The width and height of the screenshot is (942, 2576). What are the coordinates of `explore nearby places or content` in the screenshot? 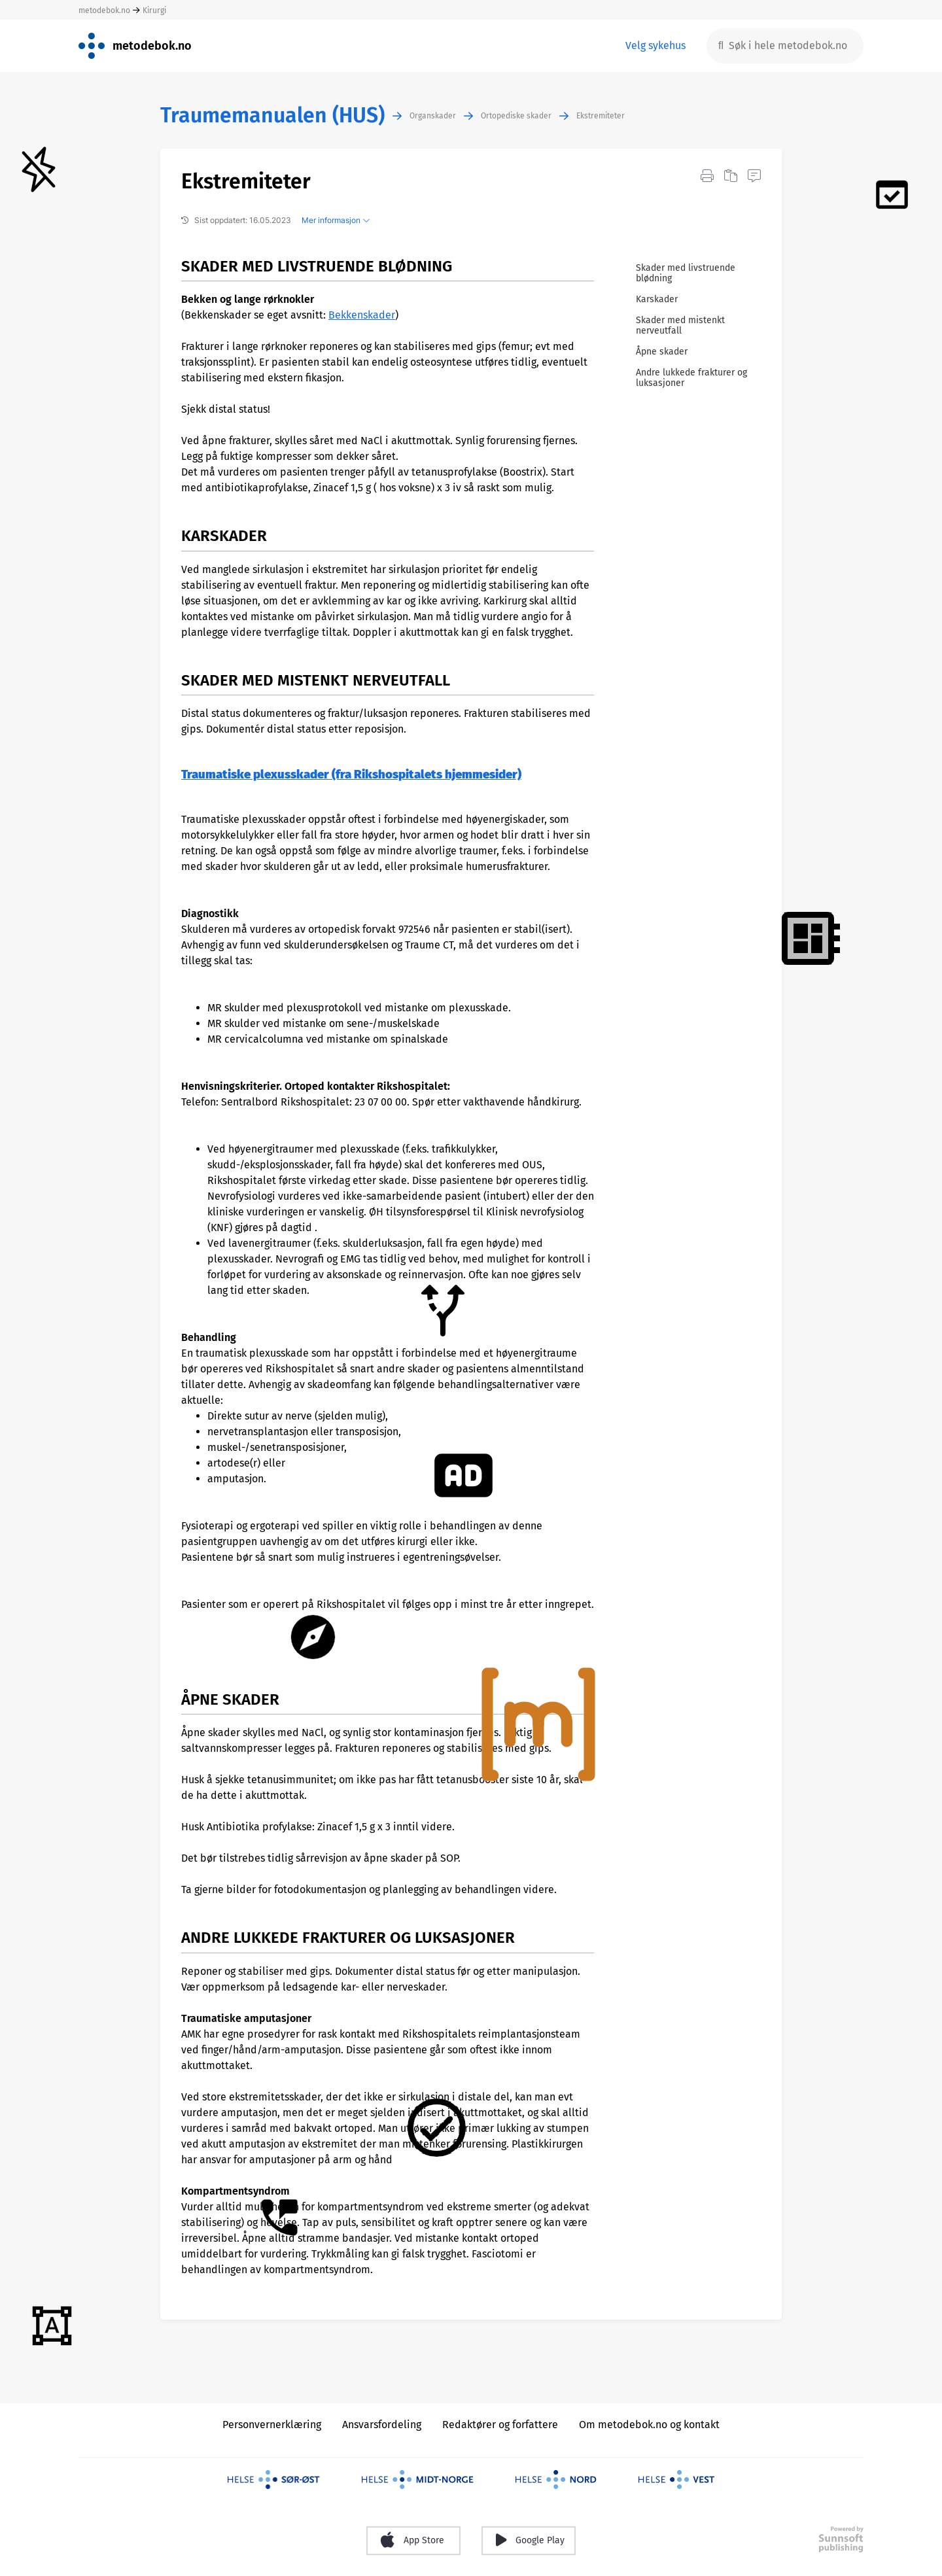 It's located at (313, 1637).